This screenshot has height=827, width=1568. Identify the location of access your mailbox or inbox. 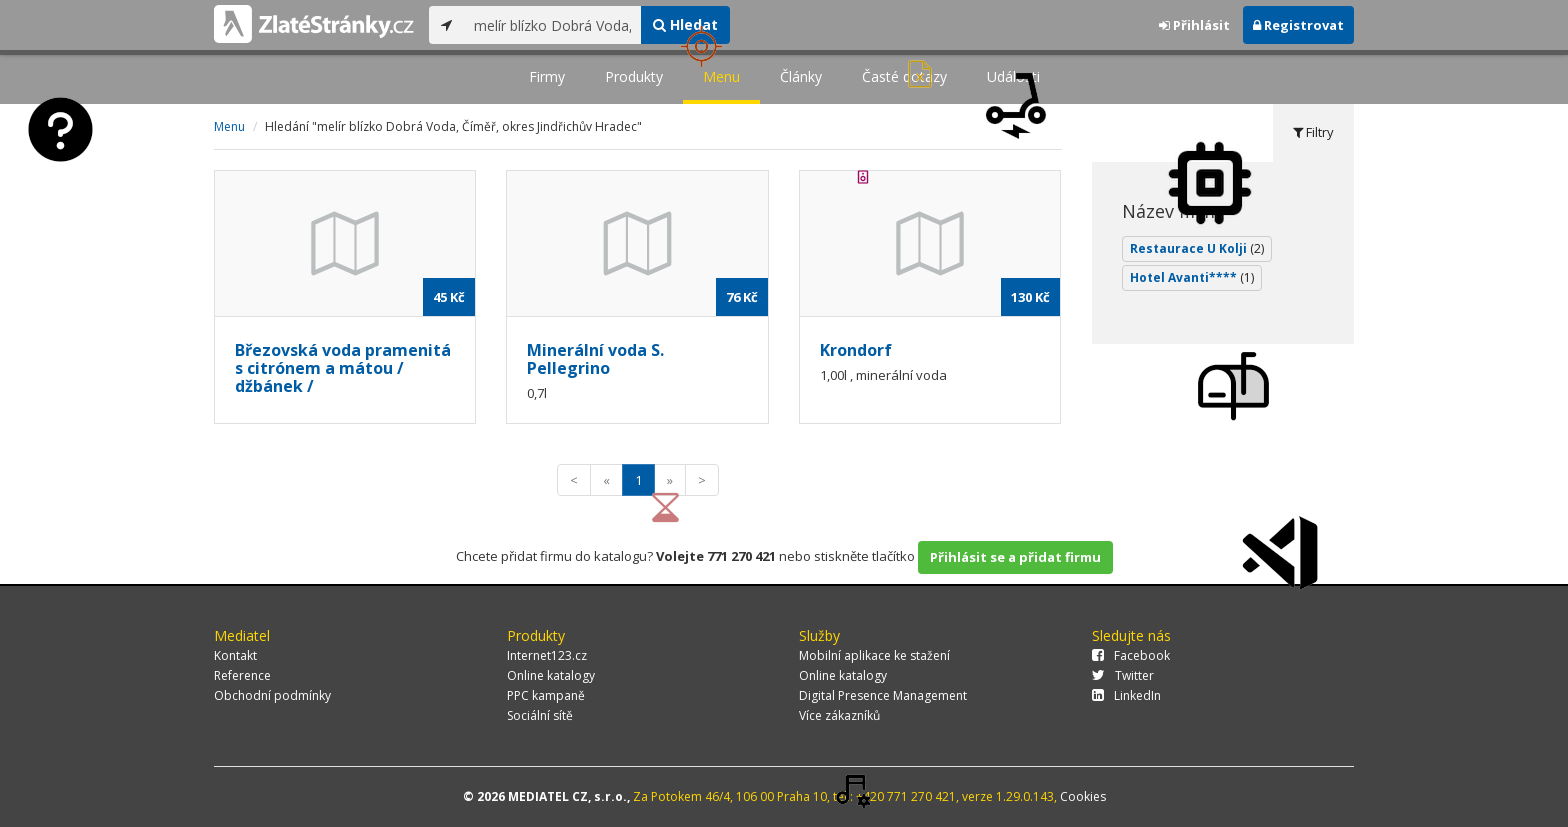
(1233, 387).